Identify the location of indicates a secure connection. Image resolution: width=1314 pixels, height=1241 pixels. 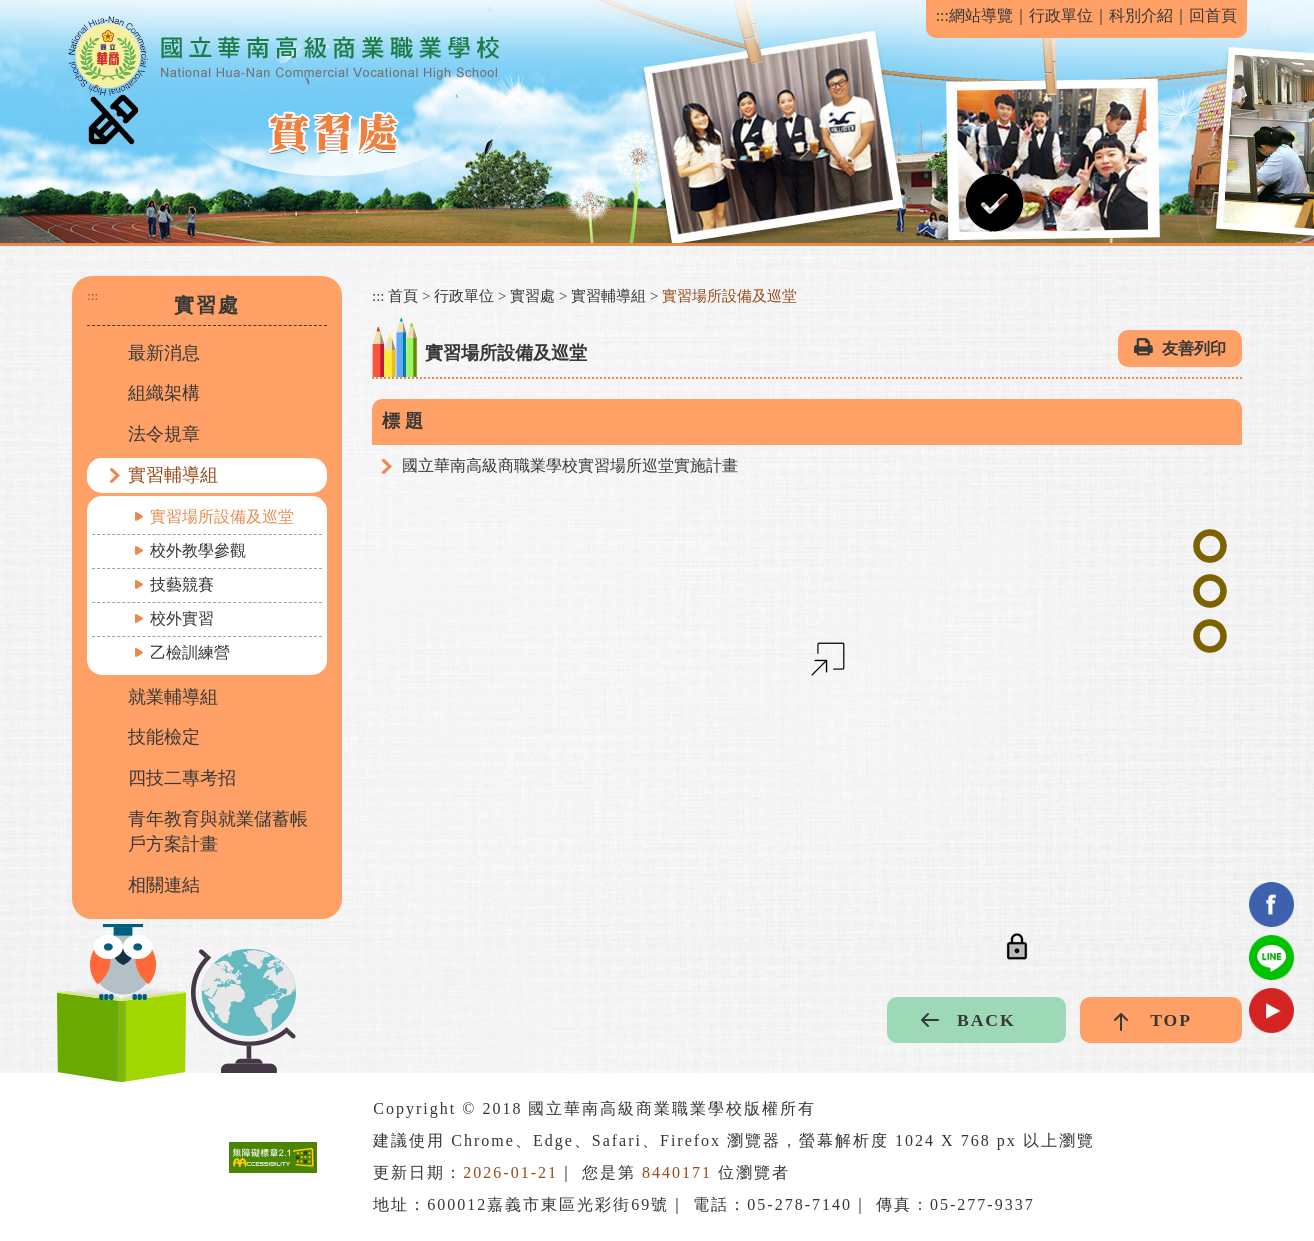
(1017, 947).